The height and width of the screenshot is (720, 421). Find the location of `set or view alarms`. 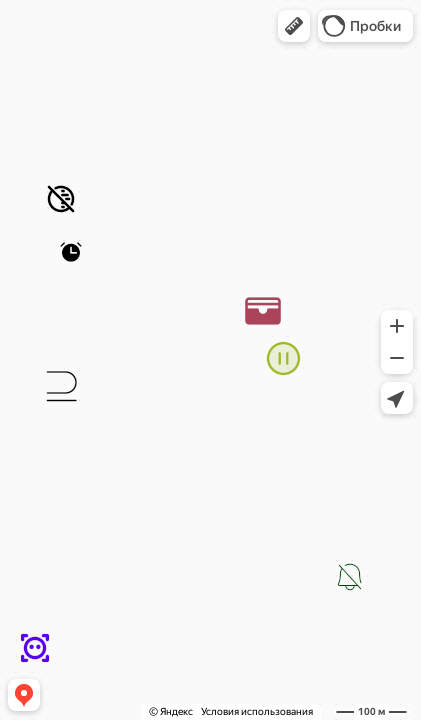

set or view alarms is located at coordinates (71, 252).